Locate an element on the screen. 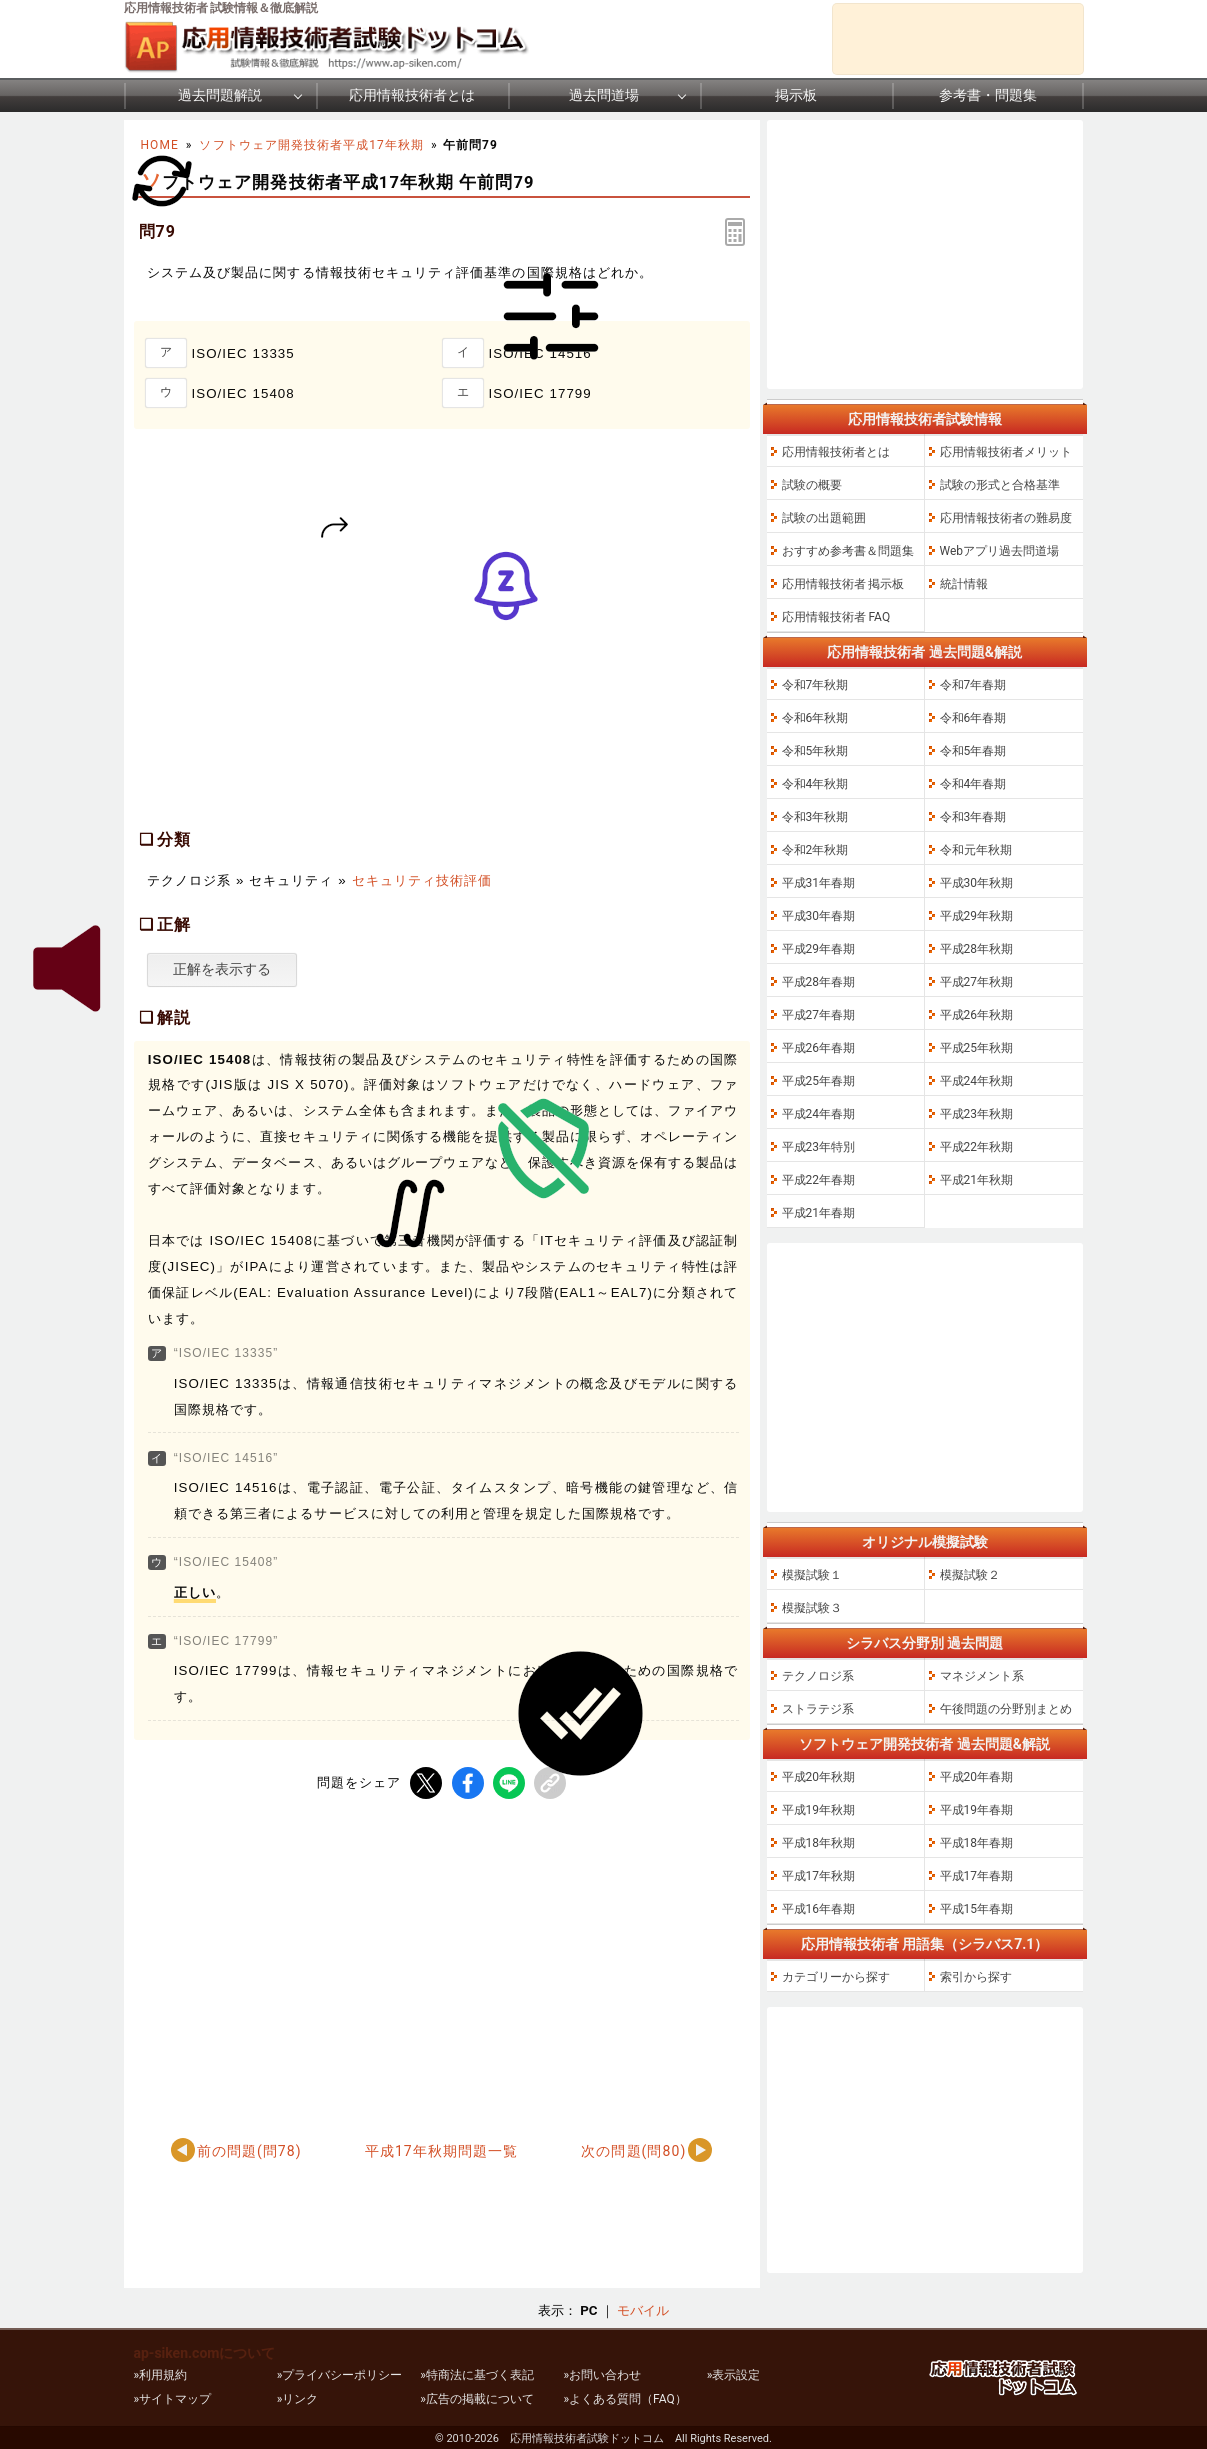 This screenshot has width=1207, height=2449. adjust settings or preferences is located at coordinates (551, 315).